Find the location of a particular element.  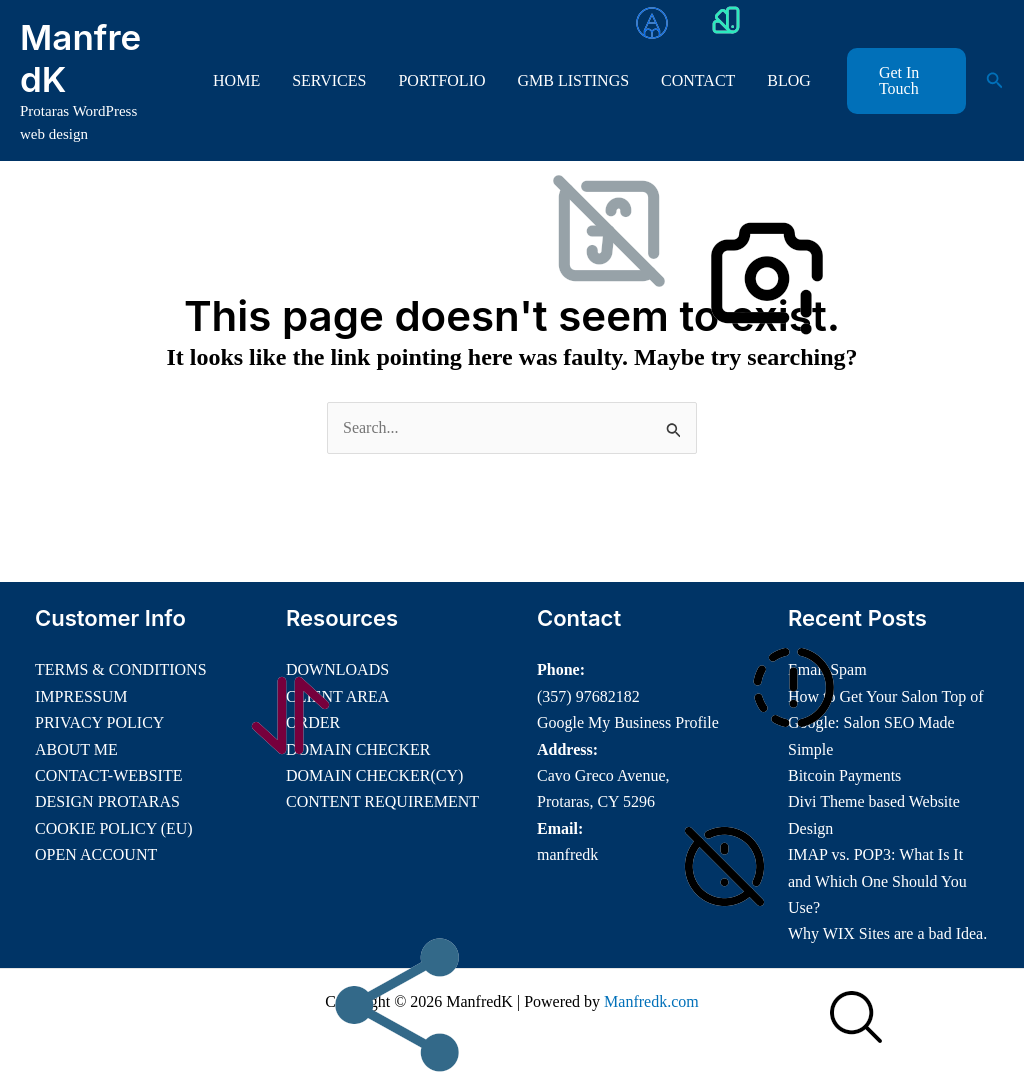

camera error or malfunction alert is located at coordinates (767, 273).